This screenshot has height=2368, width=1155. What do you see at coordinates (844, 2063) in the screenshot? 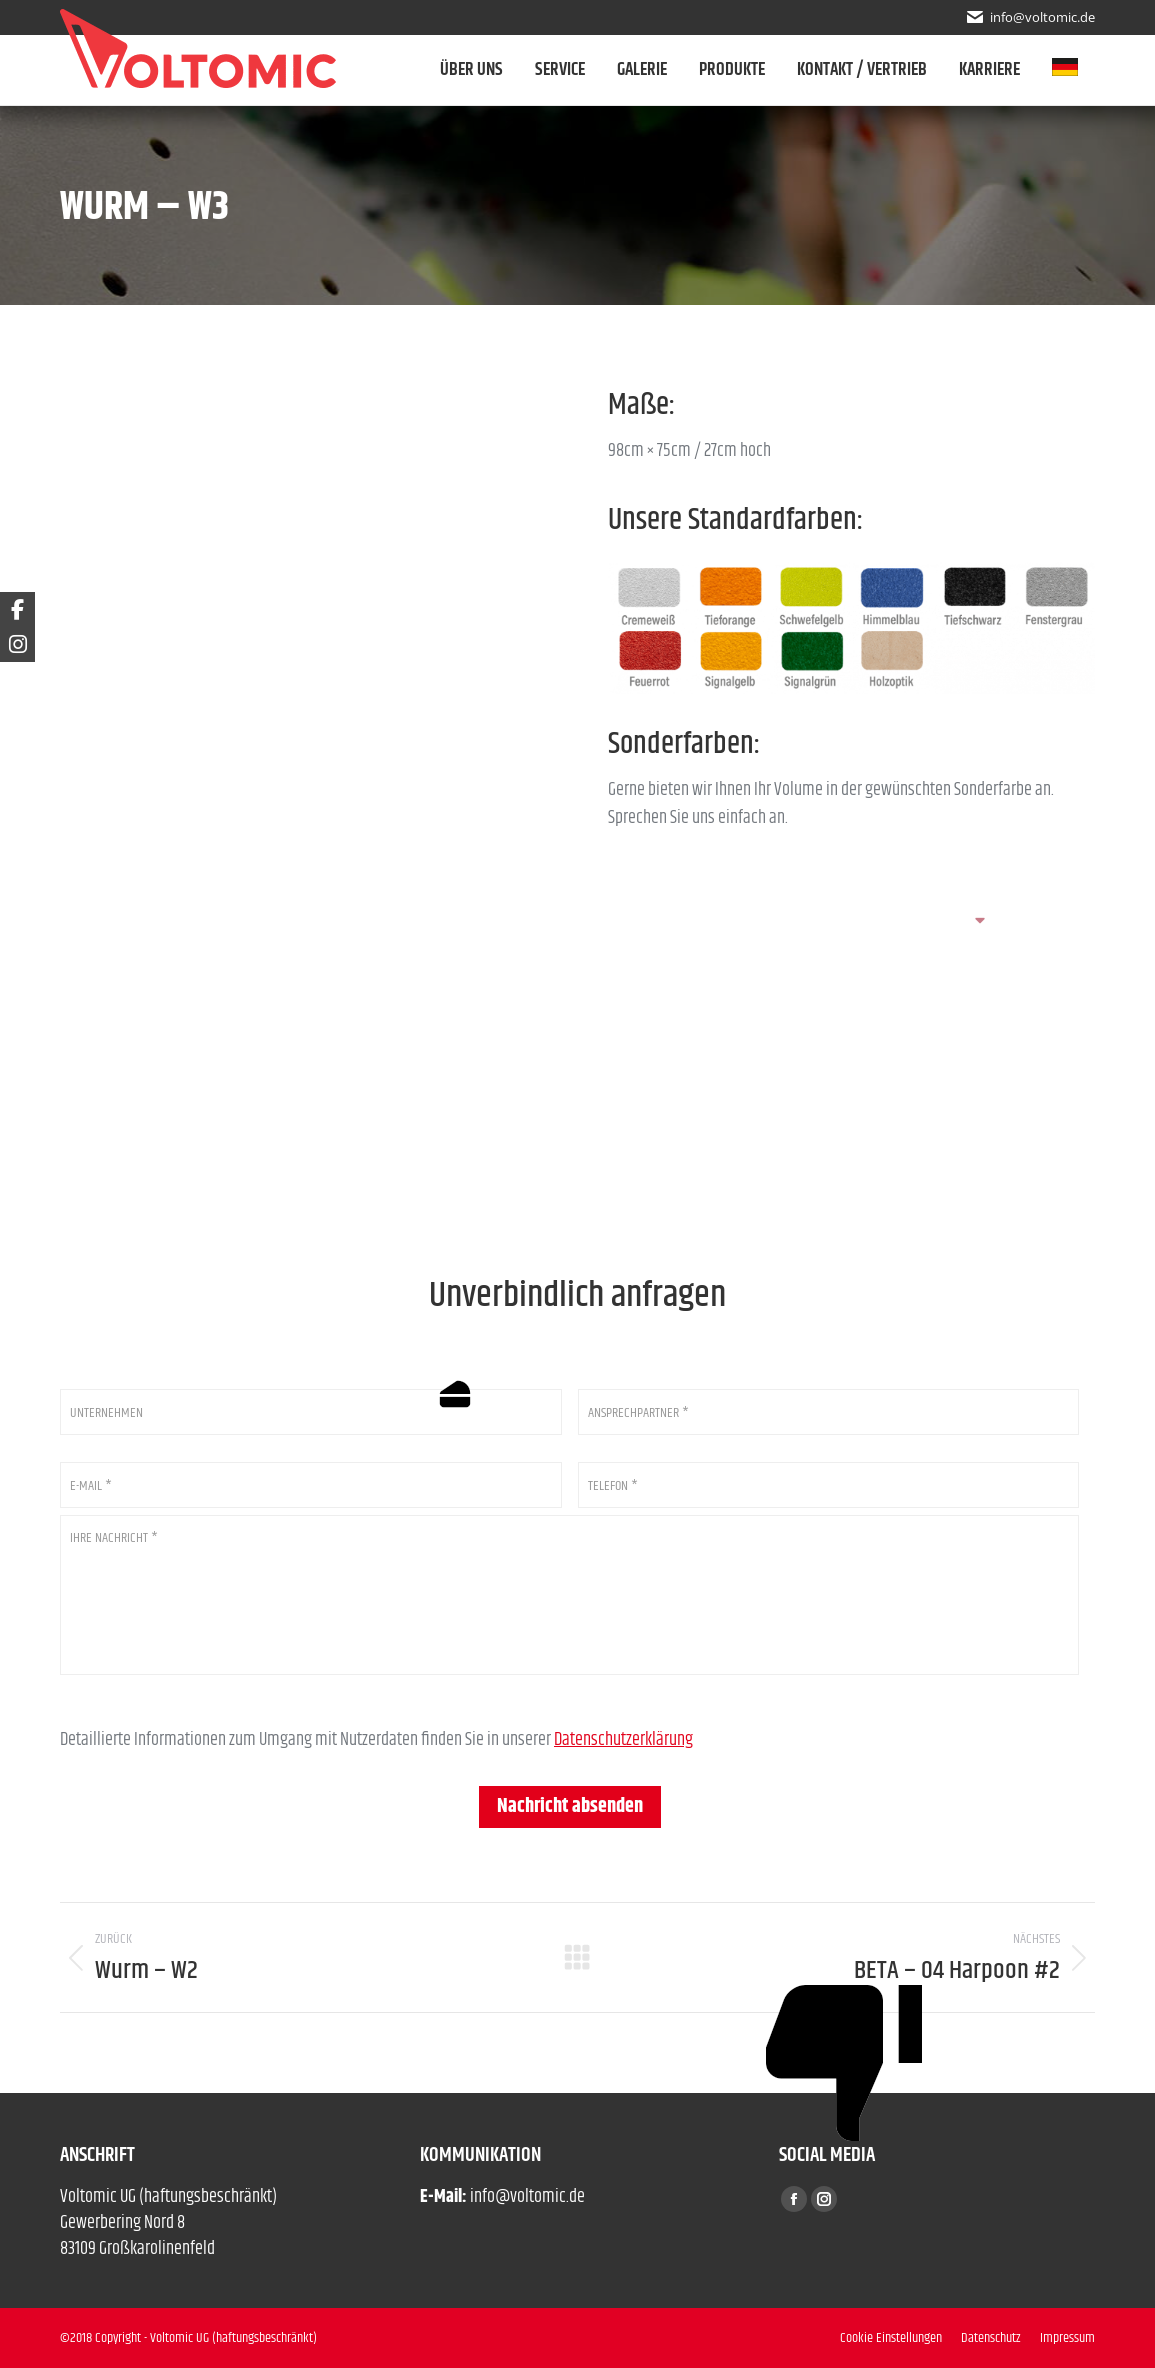
I see `dislike or downvote content` at bounding box center [844, 2063].